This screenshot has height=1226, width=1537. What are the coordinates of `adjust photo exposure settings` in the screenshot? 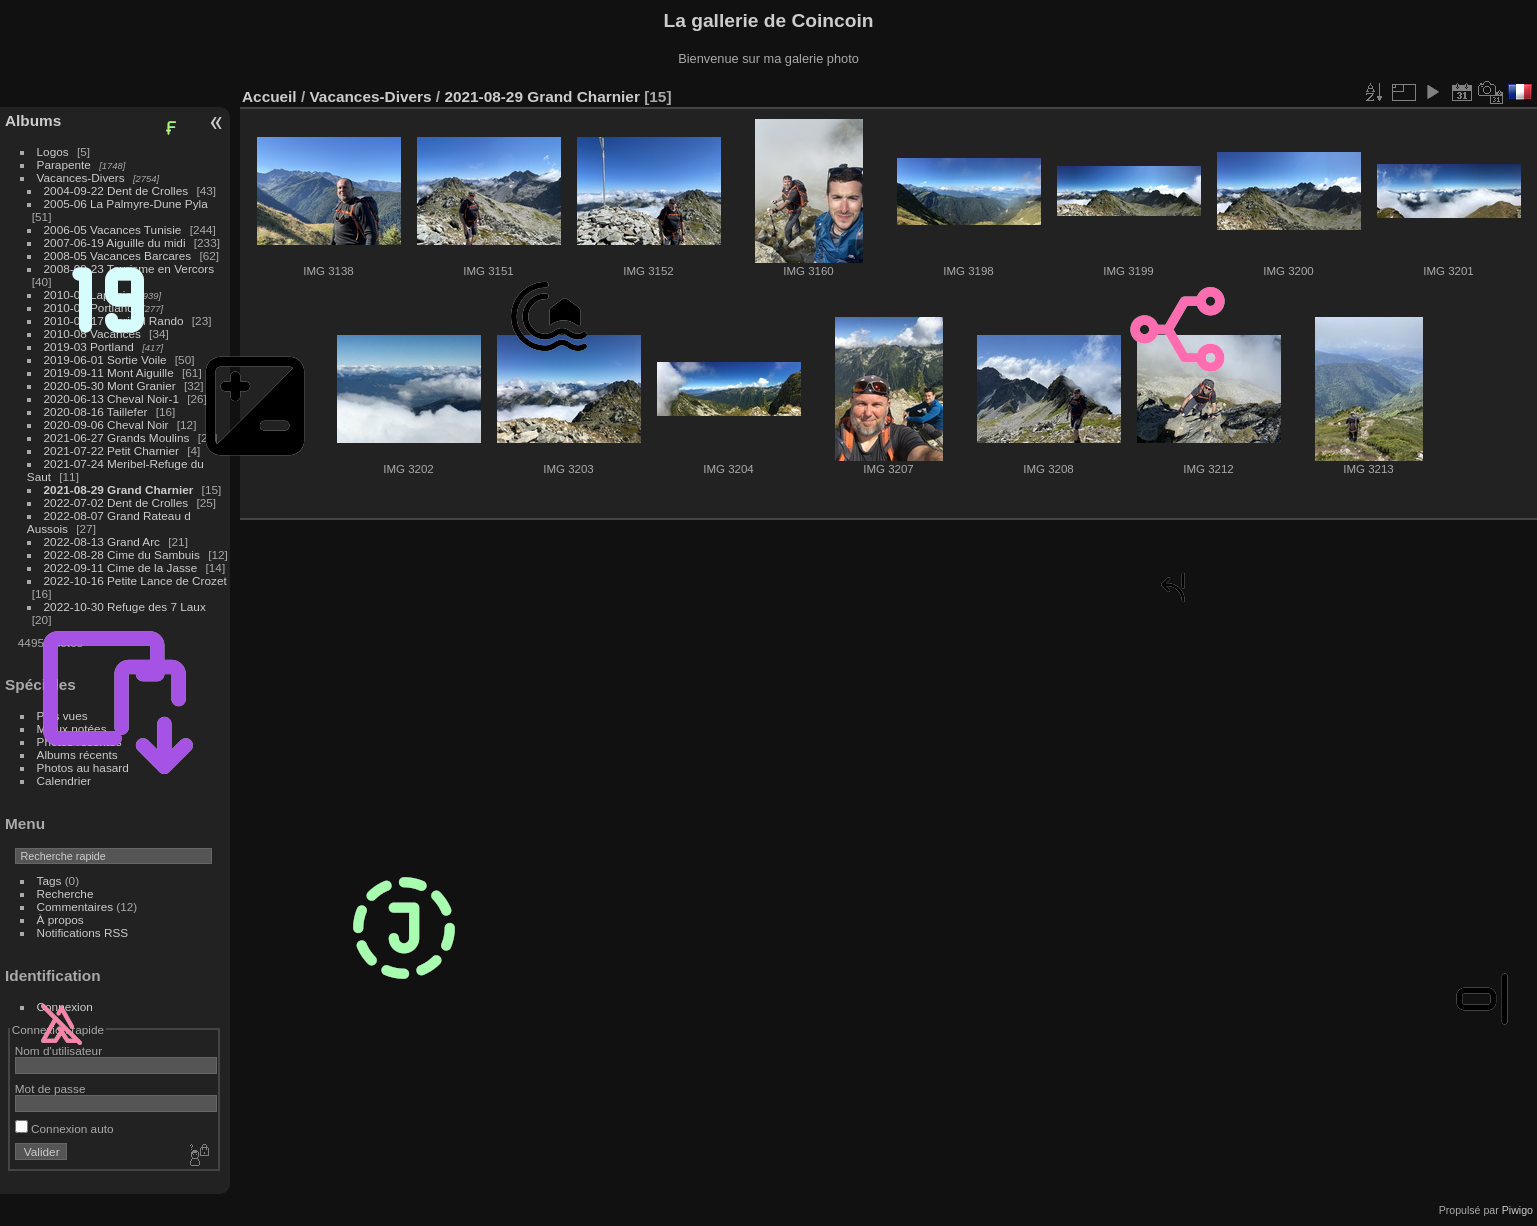 It's located at (255, 406).